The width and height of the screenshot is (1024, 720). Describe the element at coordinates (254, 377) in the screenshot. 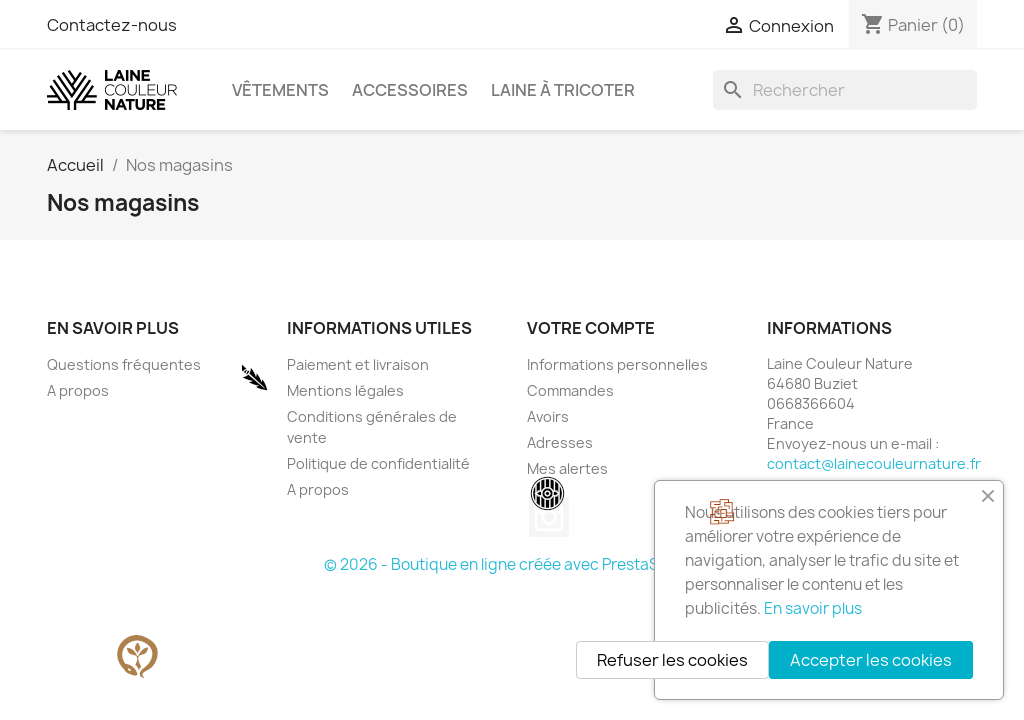

I see `equip a spear weapon in game` at that location.